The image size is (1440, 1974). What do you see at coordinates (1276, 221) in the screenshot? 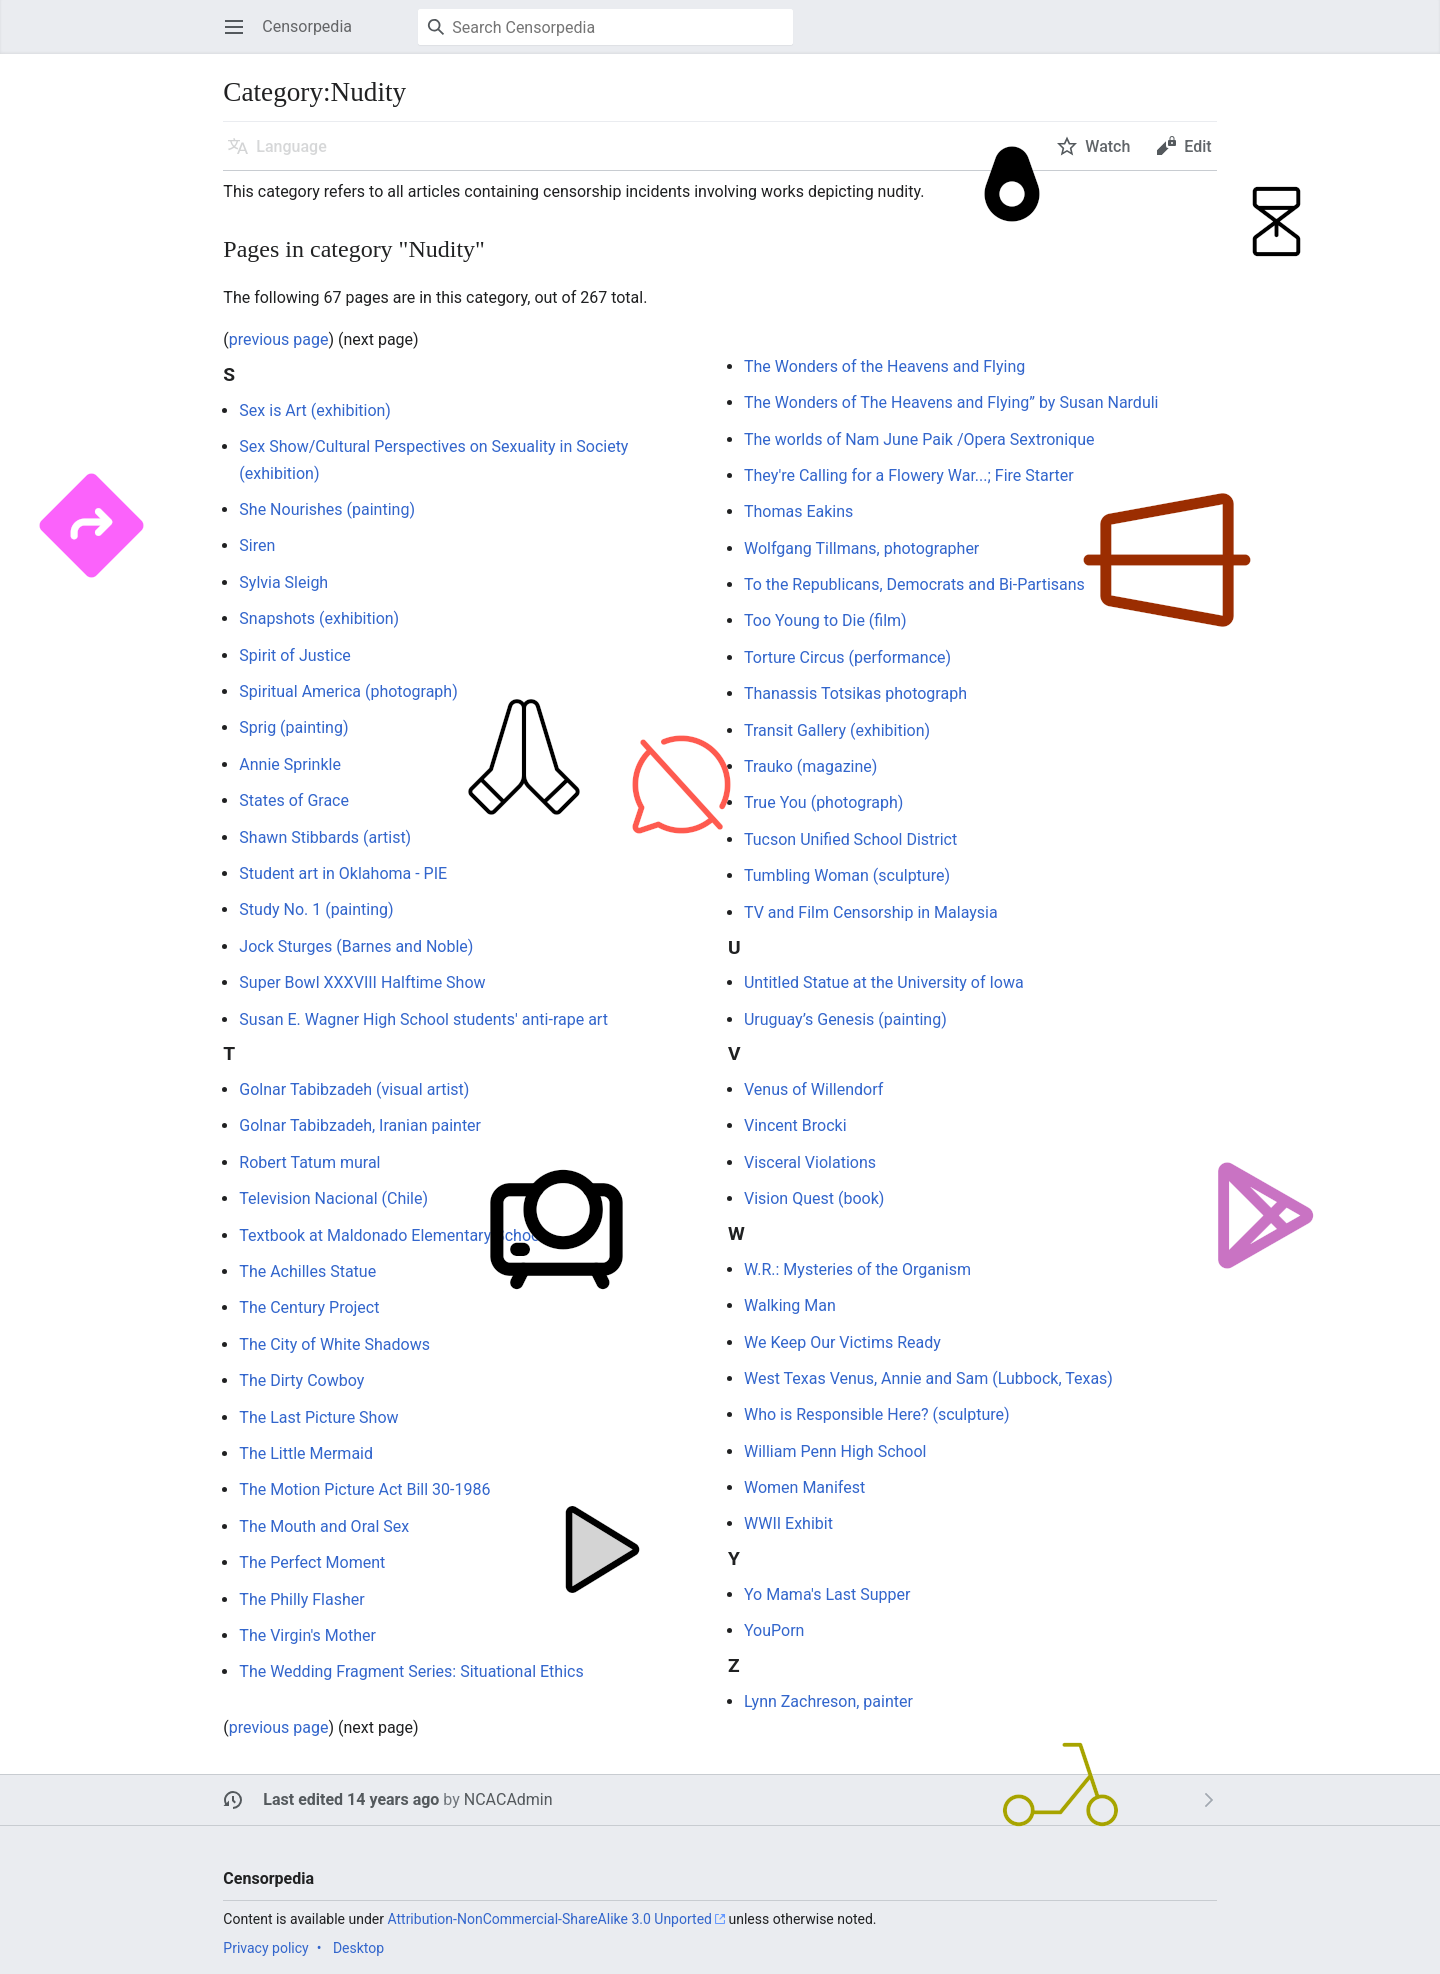
I see `indicates a process is in progress` at bounding box center [1276, 221].